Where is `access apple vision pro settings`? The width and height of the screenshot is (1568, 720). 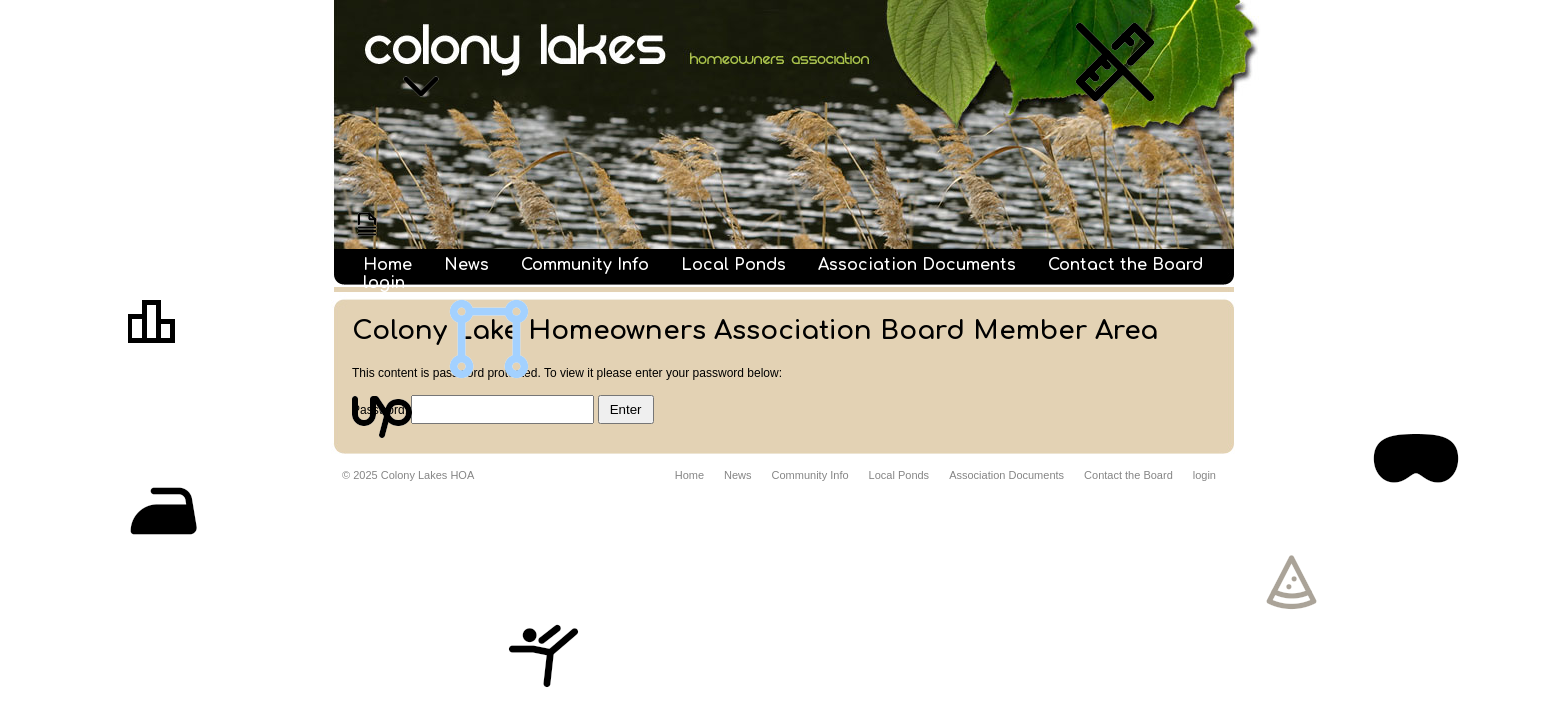
access apple vision pro settings is located at coordinates (1416, 457).